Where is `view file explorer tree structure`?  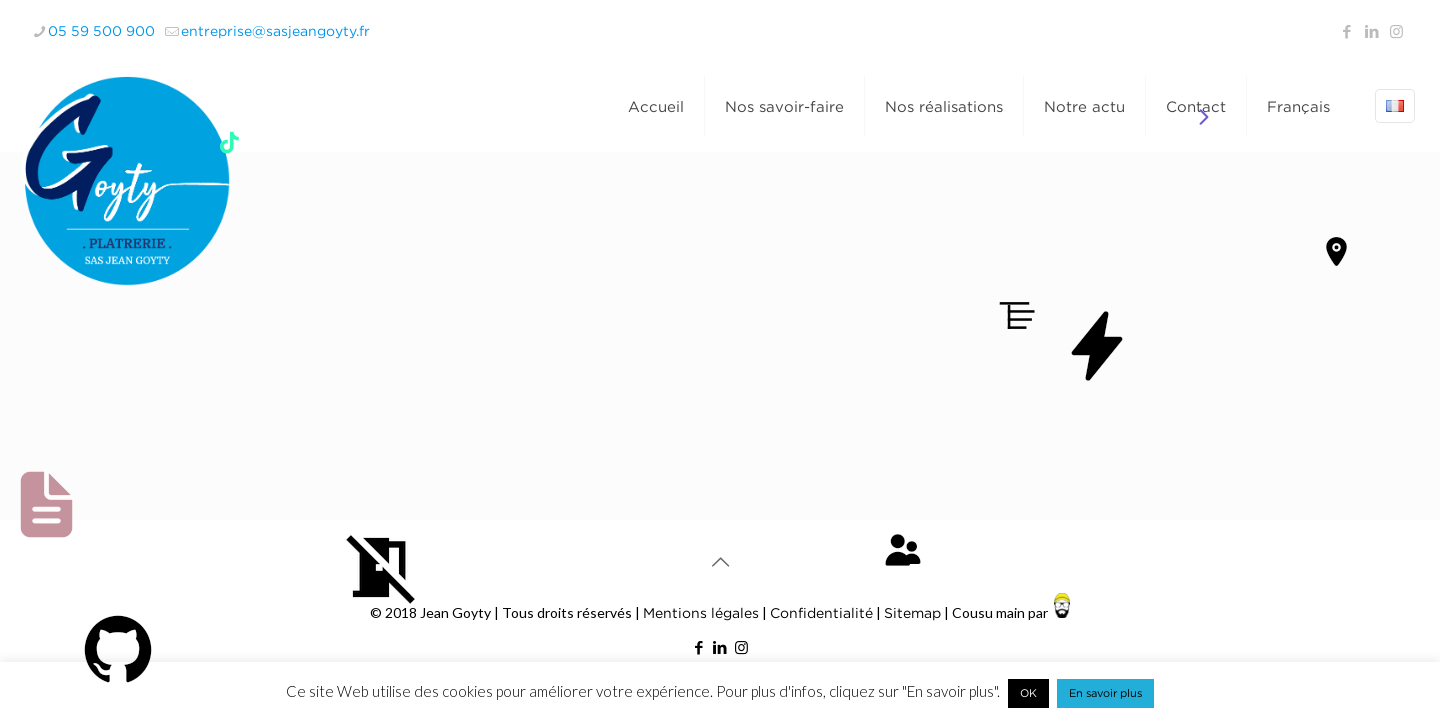
view file explorer tree structure is located at coordinates (1018, 315).